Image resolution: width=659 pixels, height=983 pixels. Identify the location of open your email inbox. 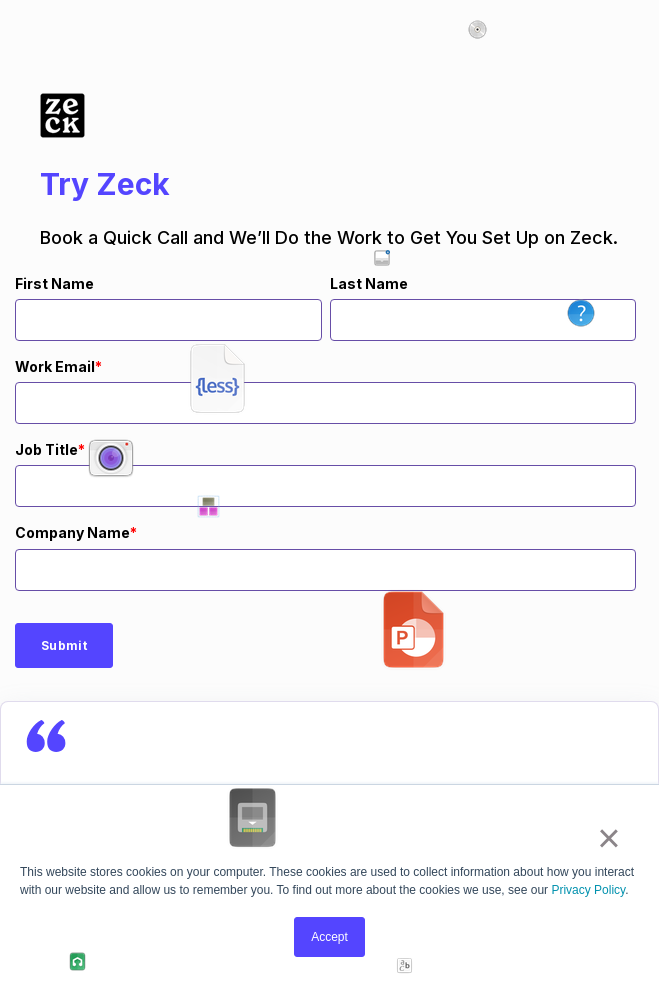
(382, 258).